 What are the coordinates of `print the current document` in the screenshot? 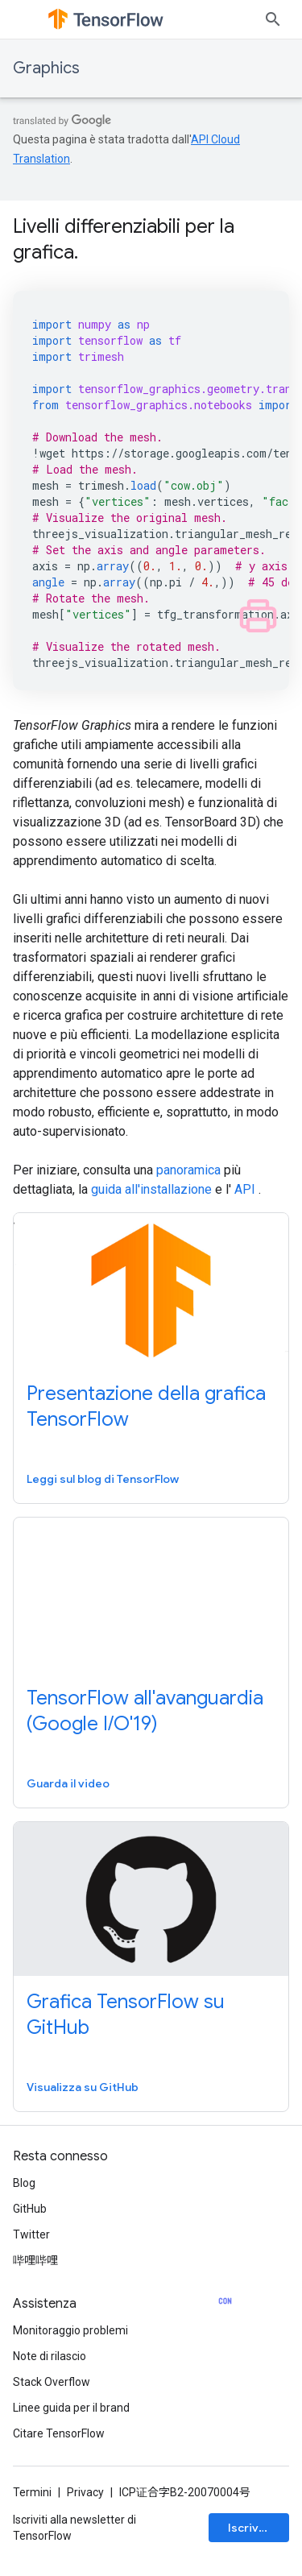 It's located at (258, 615).